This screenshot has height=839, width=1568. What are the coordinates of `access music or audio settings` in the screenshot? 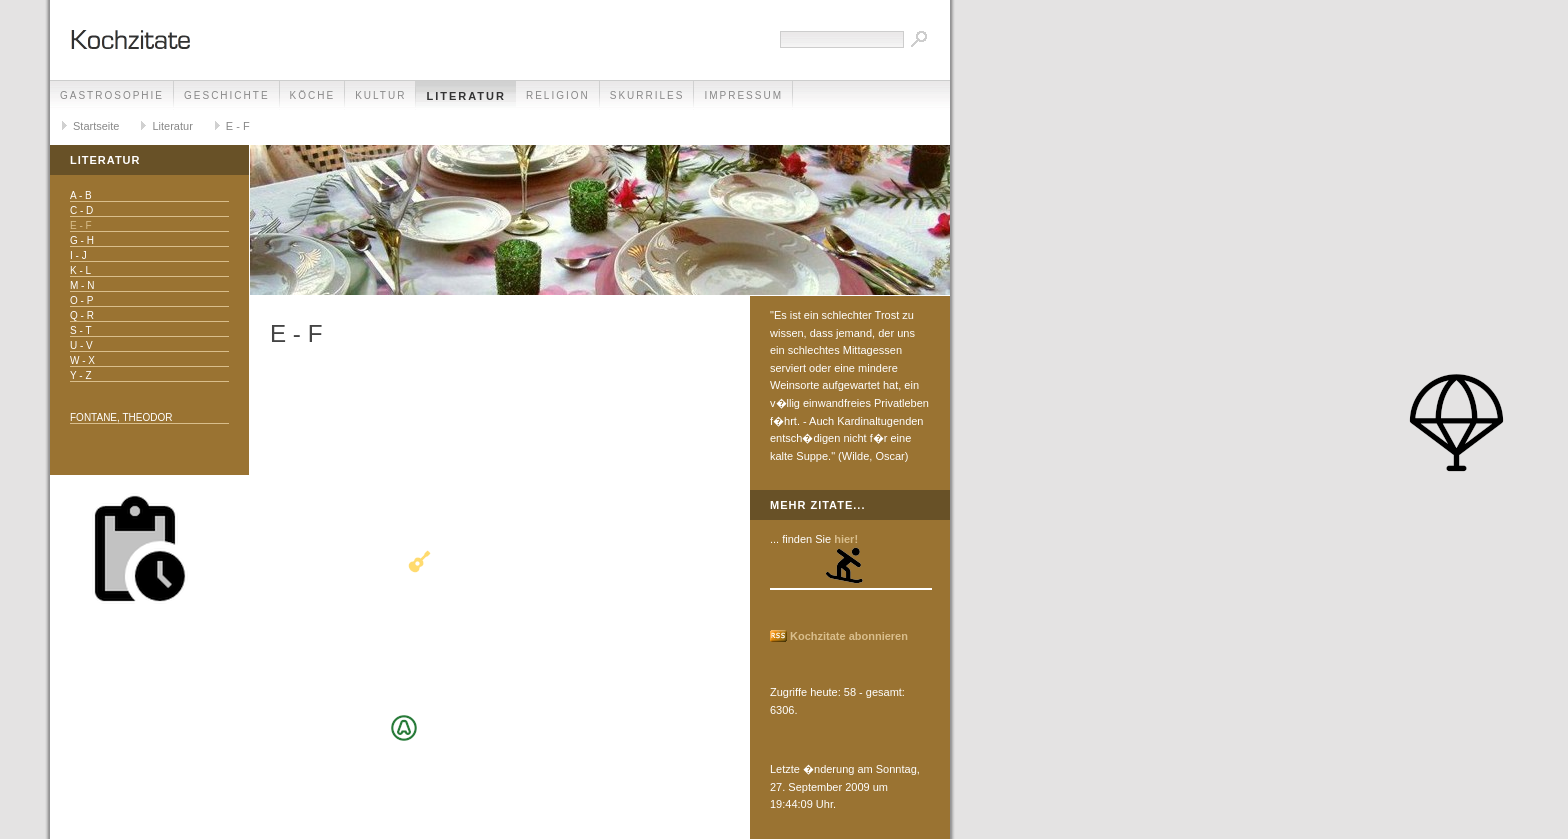 It's located at (419, 561).